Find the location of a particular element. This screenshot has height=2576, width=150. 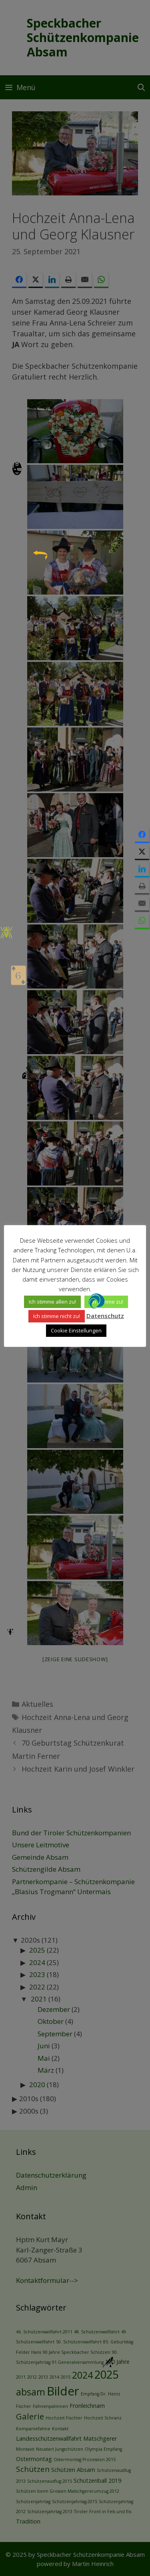

indicates a spider or arachnid creature in game is located at coordinates (6, 932).